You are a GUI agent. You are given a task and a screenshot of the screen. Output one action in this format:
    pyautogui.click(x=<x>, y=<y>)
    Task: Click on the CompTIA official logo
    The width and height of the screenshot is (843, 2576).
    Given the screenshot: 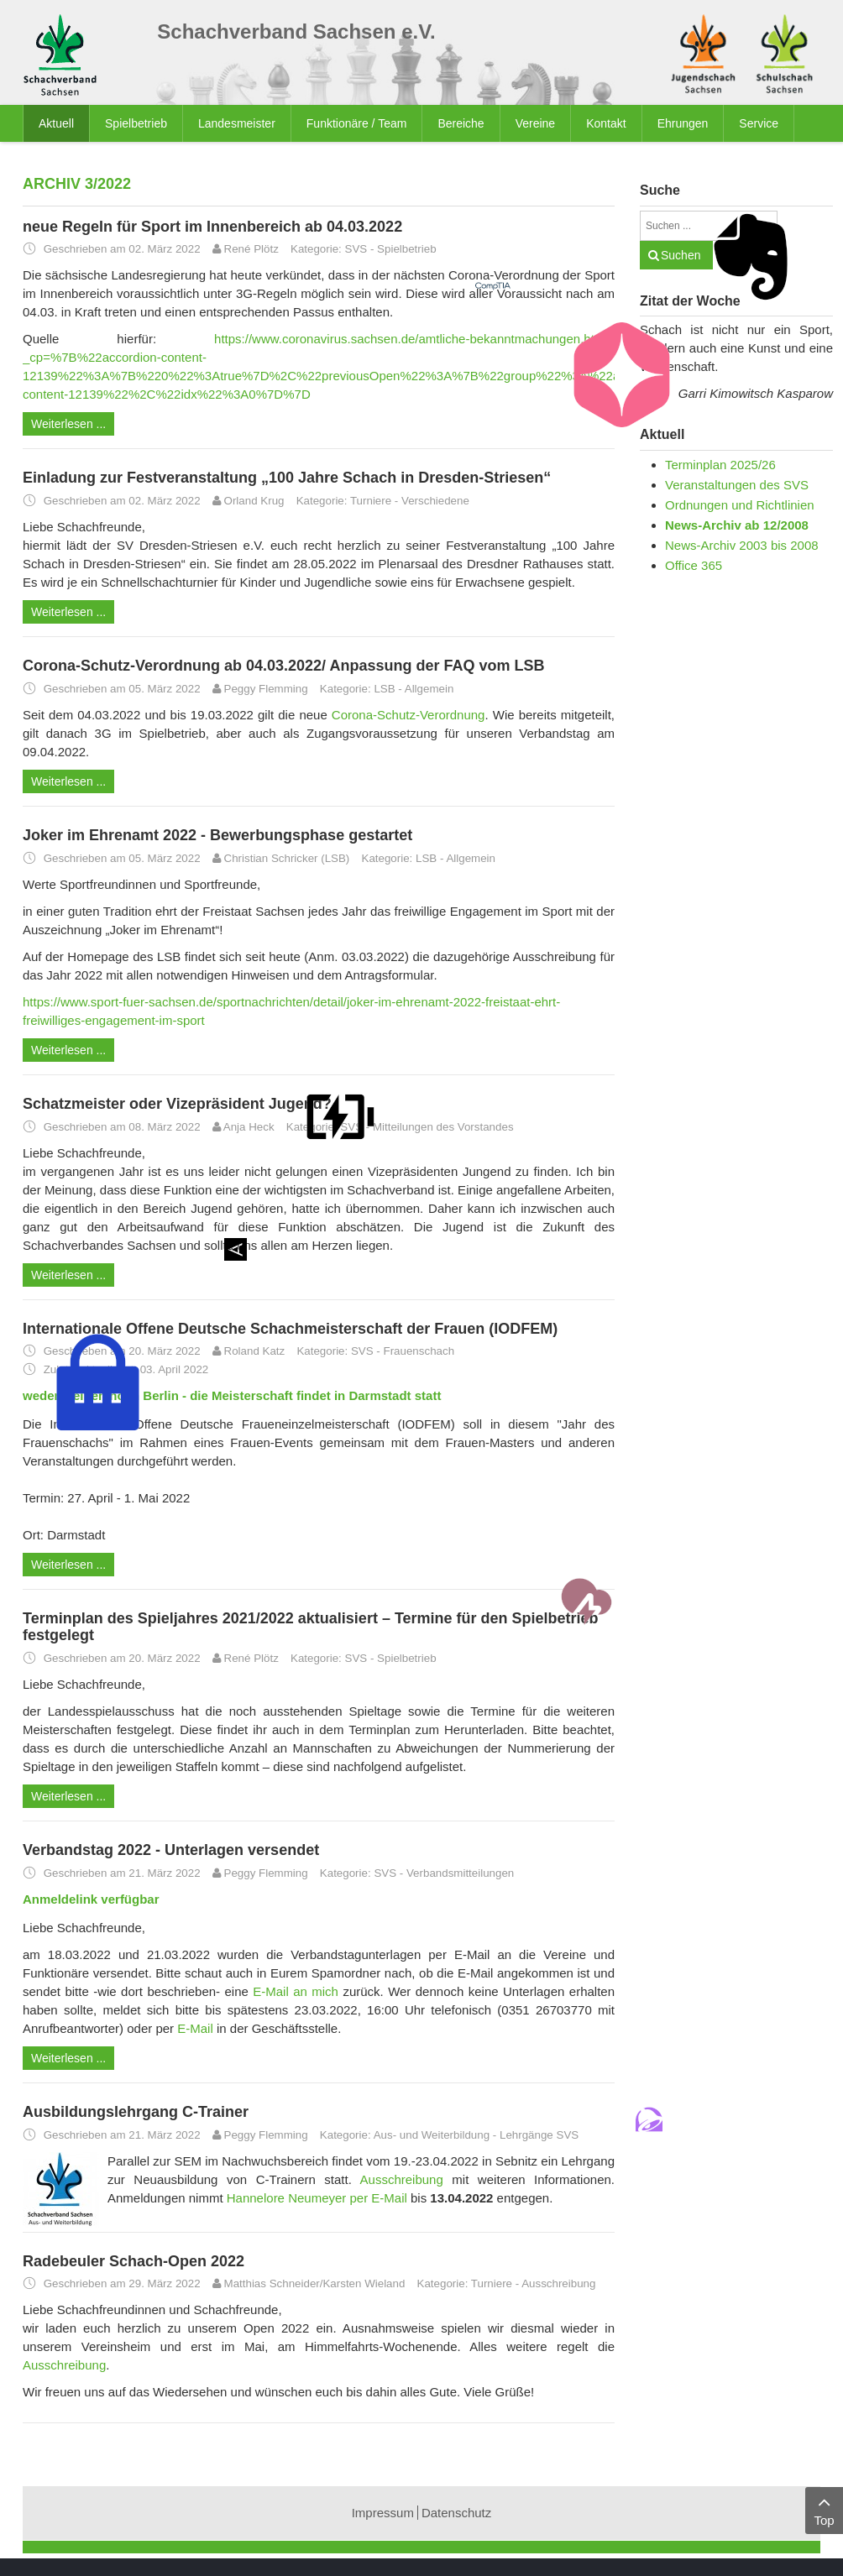 What is the action you would take?
    pyautogui.click(x=493, y=286)
    